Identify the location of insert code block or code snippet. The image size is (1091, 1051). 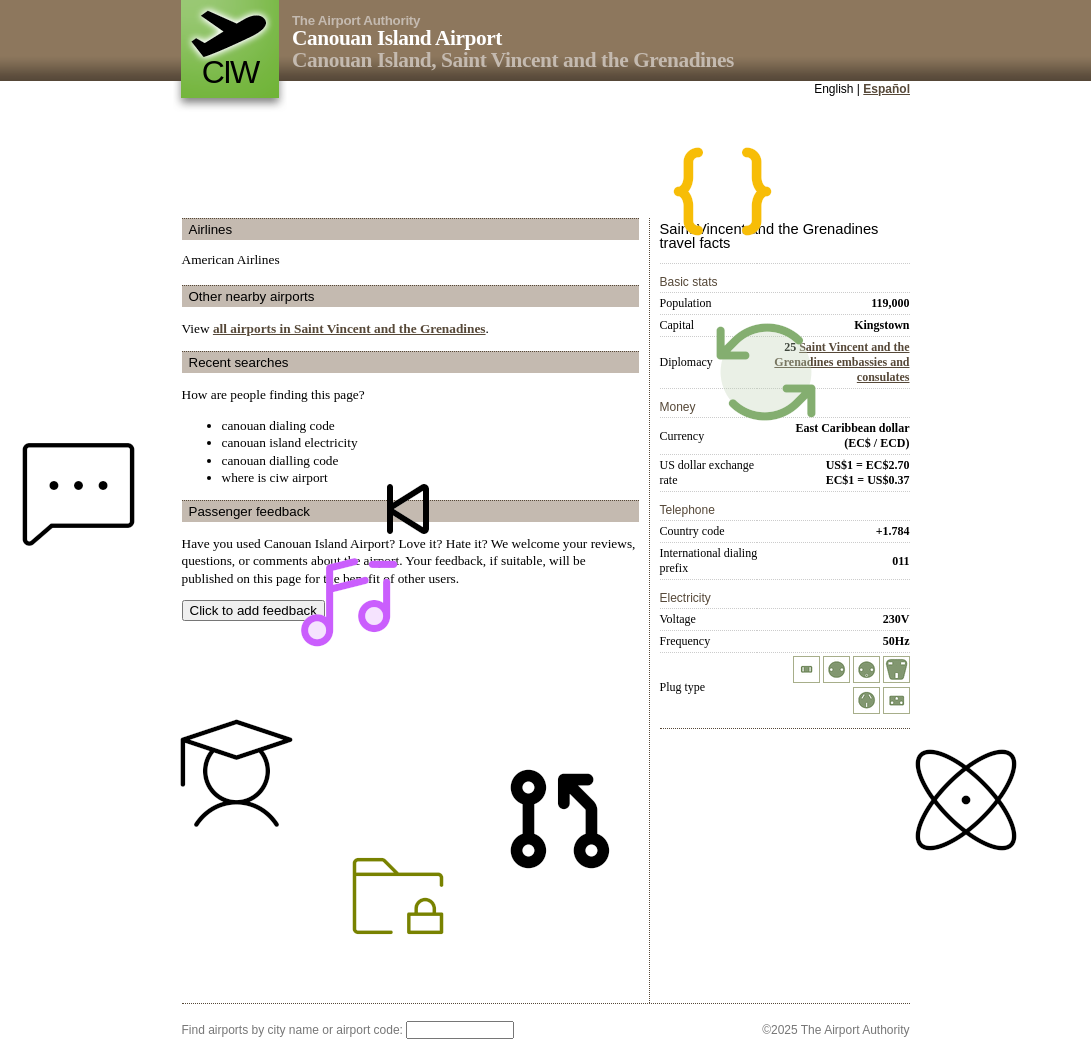
(722, 191).